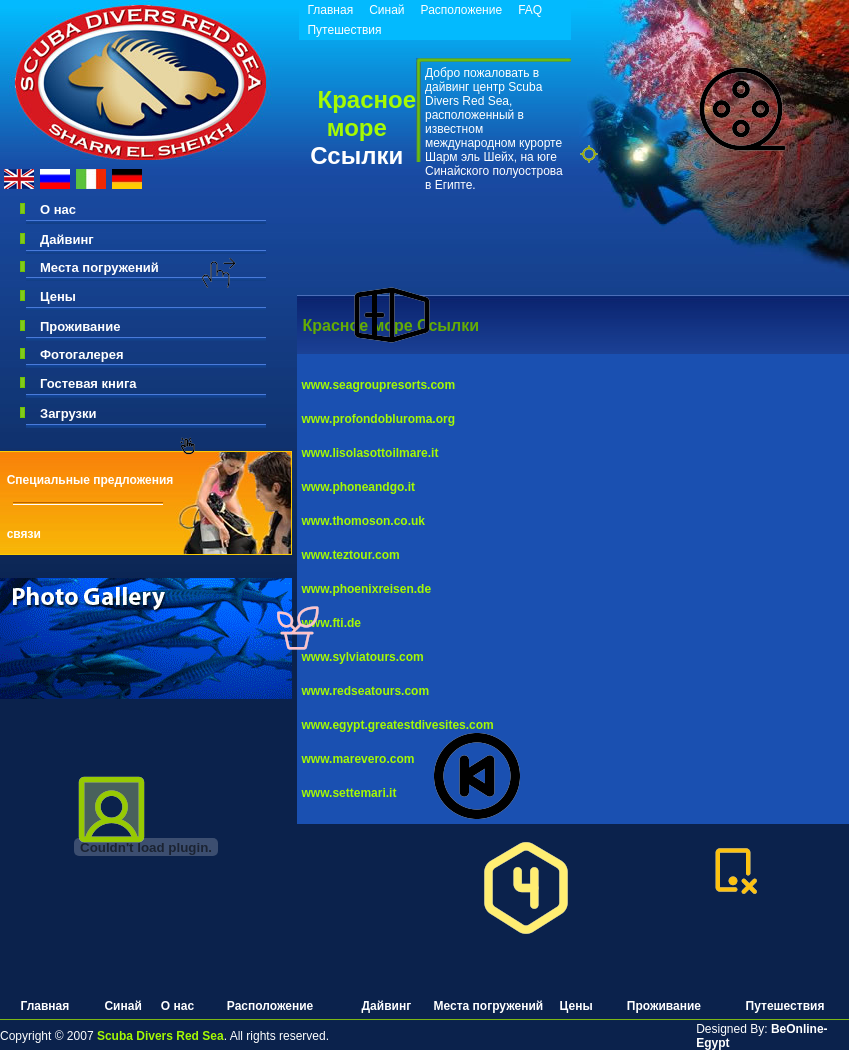 The image size is (849, 1050). What do you see at coordinates (111, 809) in the screenshot?
I see `view your profile` at bounding box center [111, 809].